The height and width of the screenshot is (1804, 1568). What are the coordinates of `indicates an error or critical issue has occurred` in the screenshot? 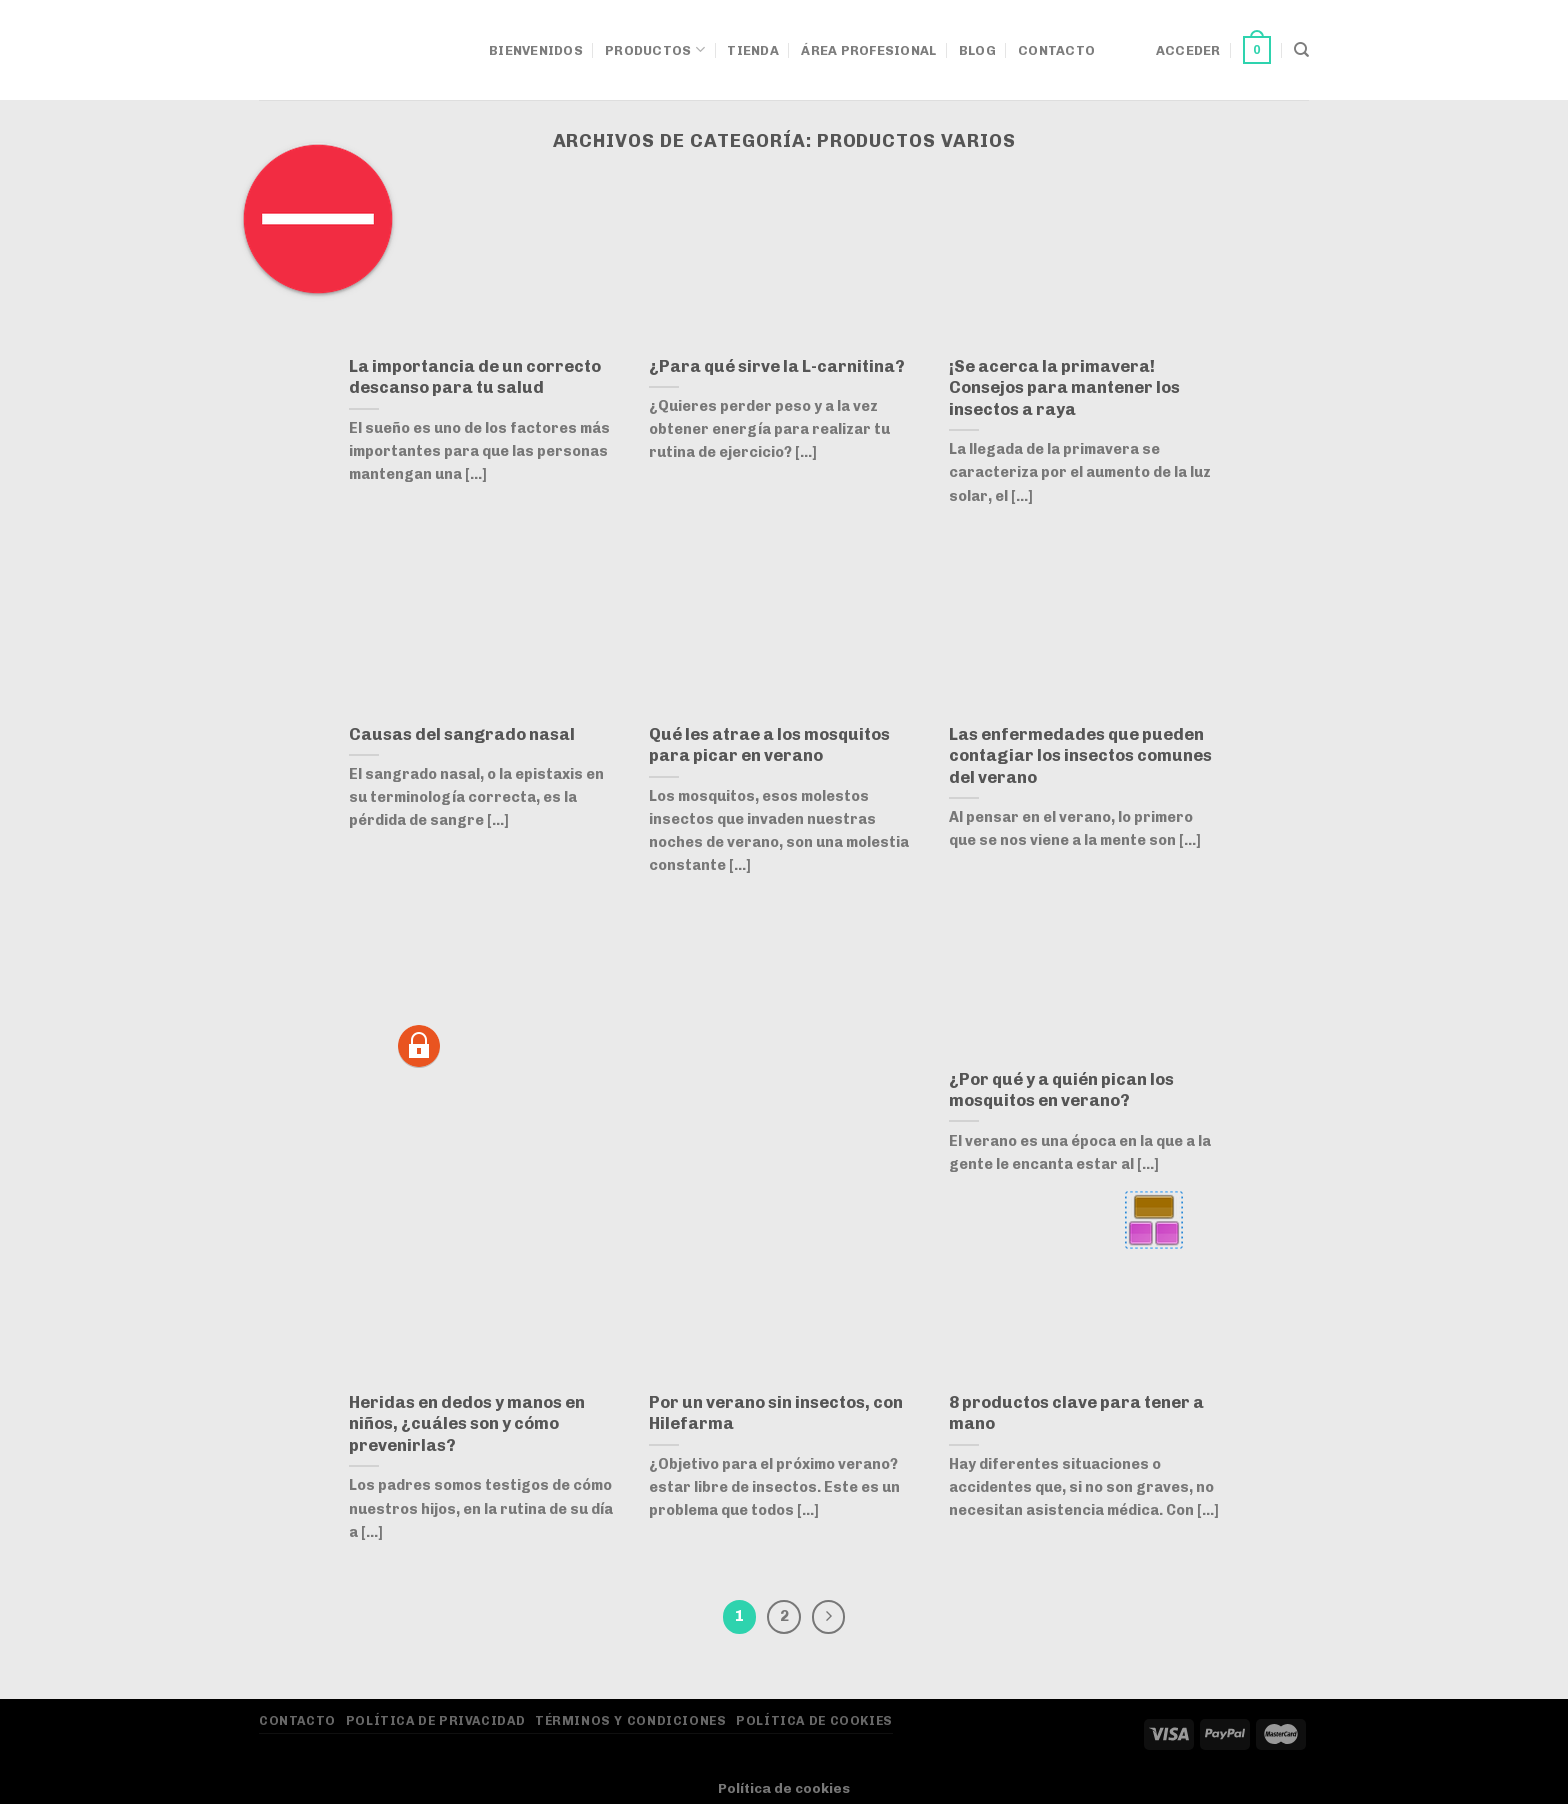 It's located at (318, 219).